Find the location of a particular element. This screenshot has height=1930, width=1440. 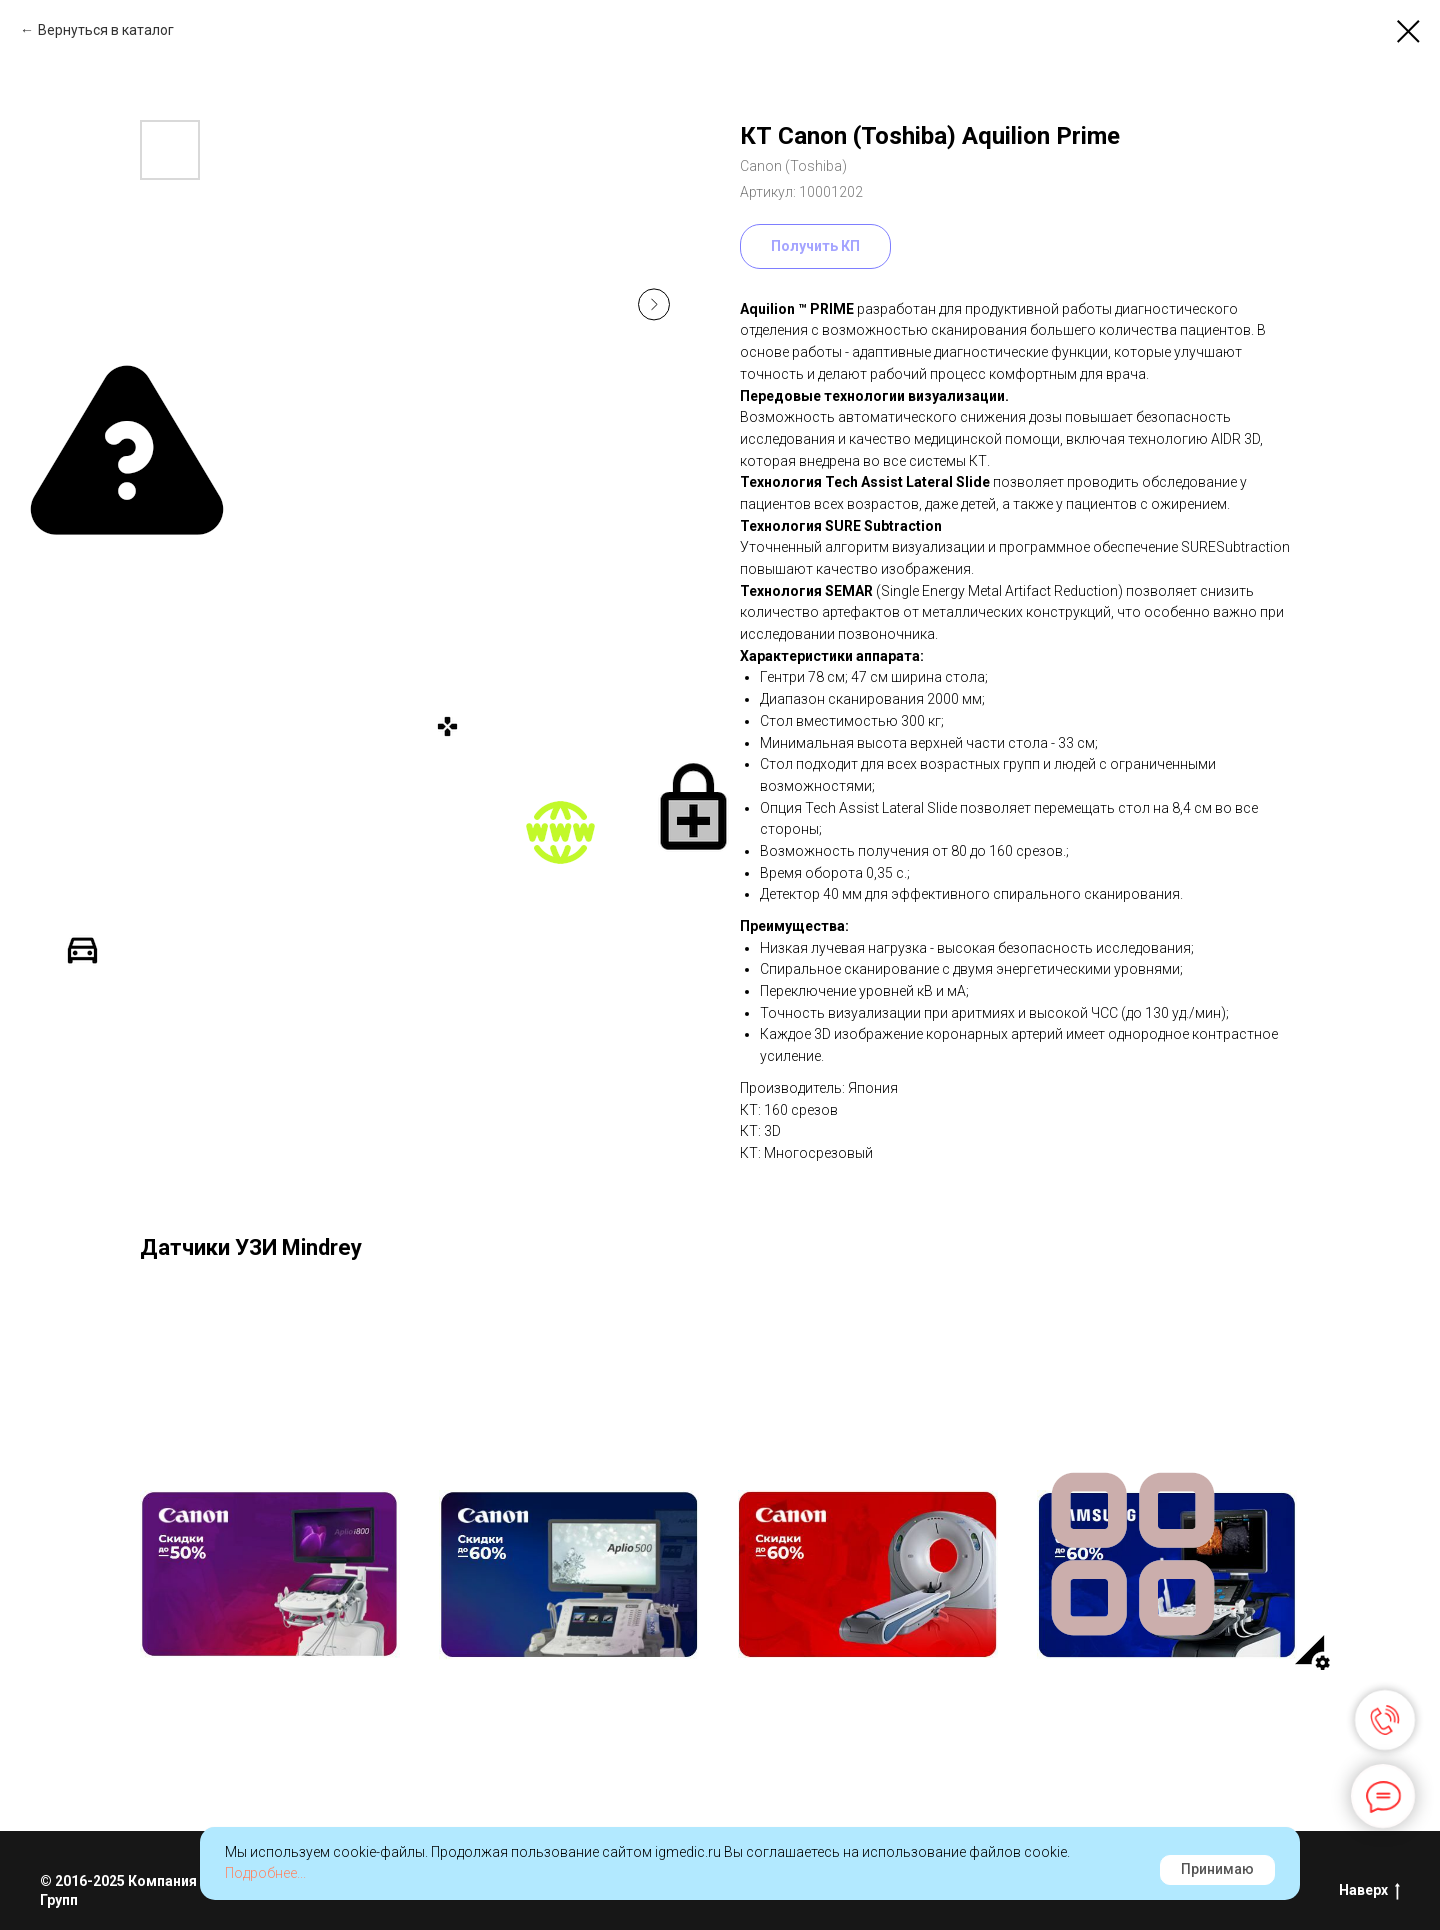

access mobile data settings is located at coordinates (1312, 1652).